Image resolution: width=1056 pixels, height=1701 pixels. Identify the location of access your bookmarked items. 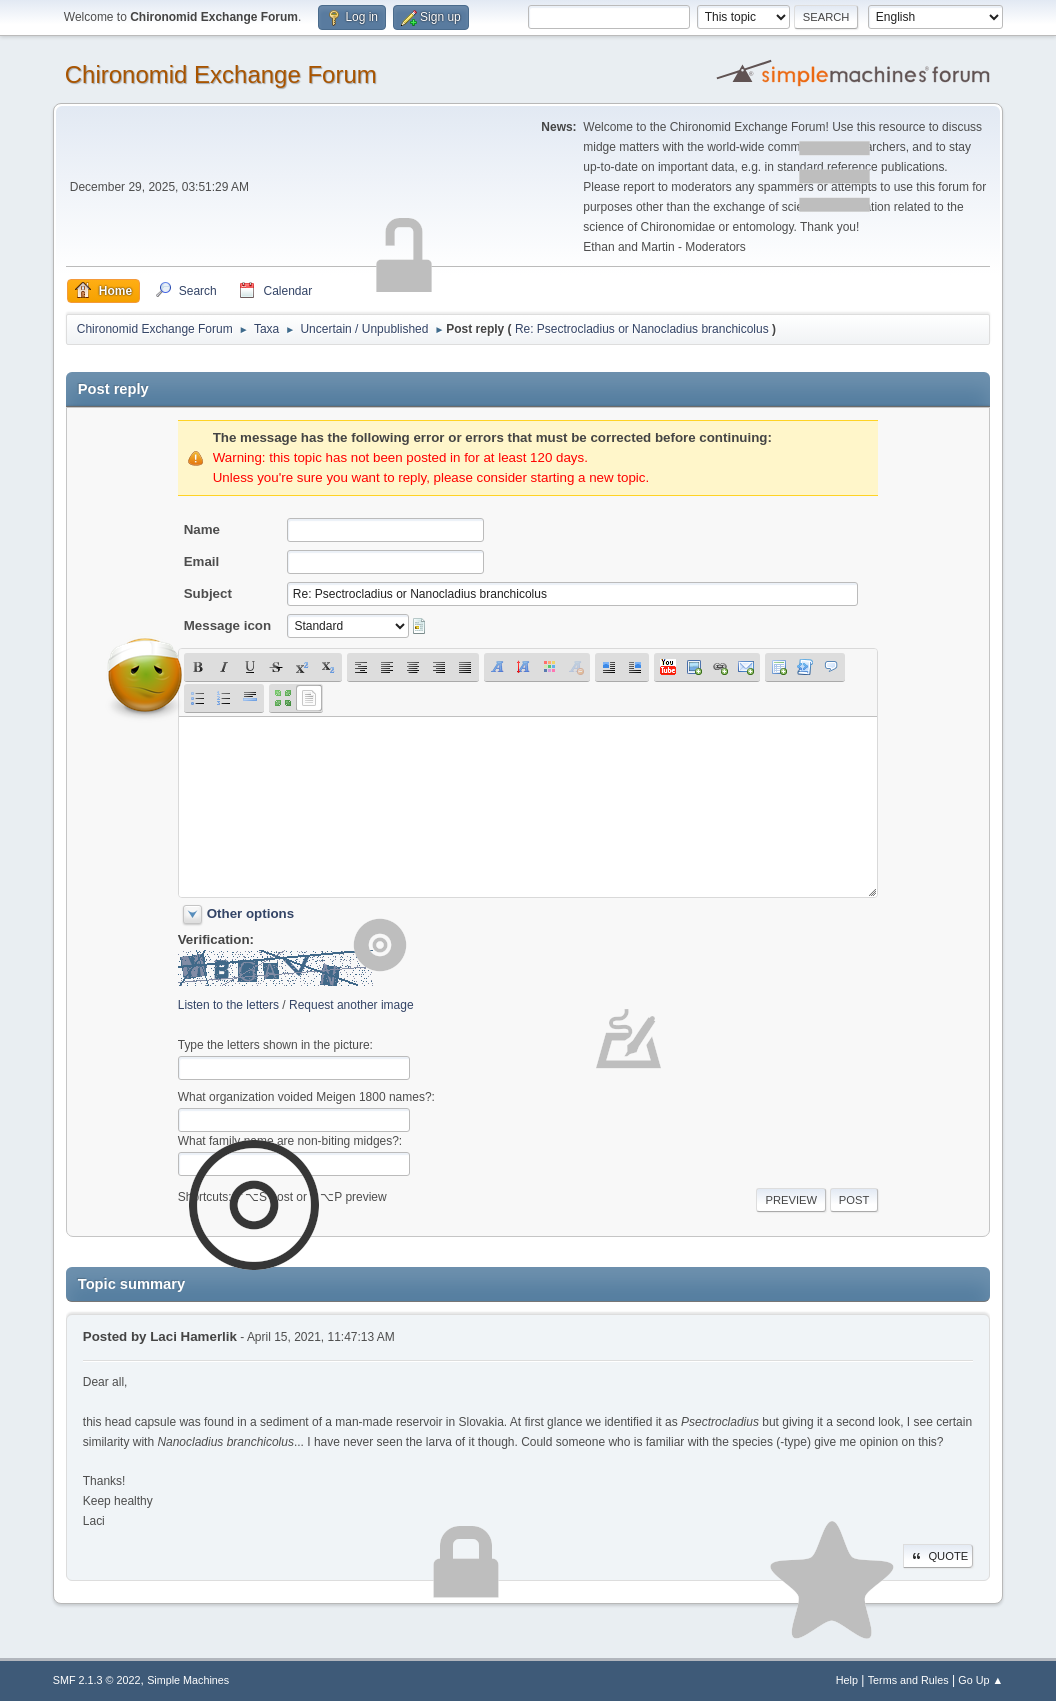
(832, 1585).